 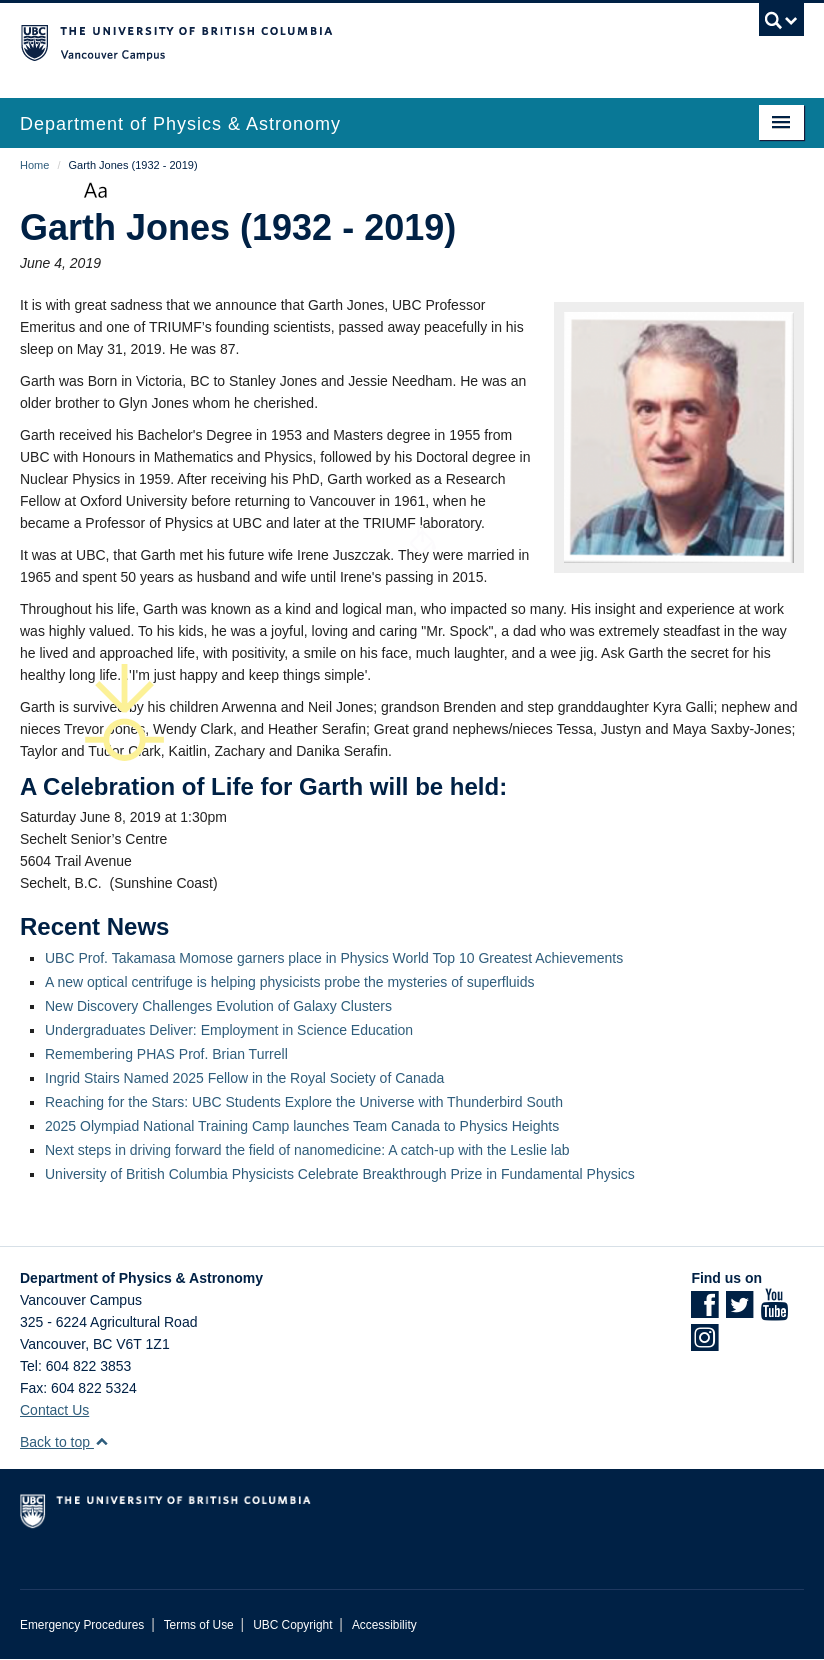 What do you see at coordinates (422, 539) in the screenshot?
I see `change theme or color settings` at bounding box center [422, 539].